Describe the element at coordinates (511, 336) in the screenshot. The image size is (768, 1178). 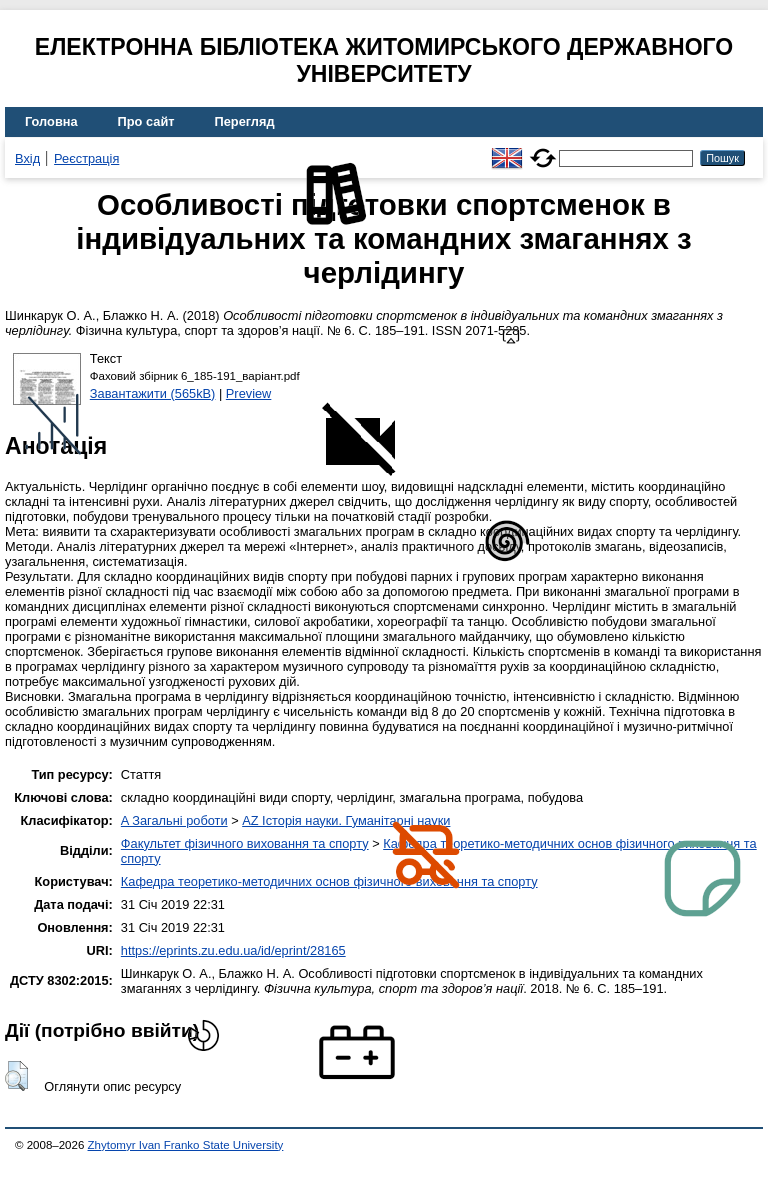
I see `stream content to an external display via airplay` at that location.